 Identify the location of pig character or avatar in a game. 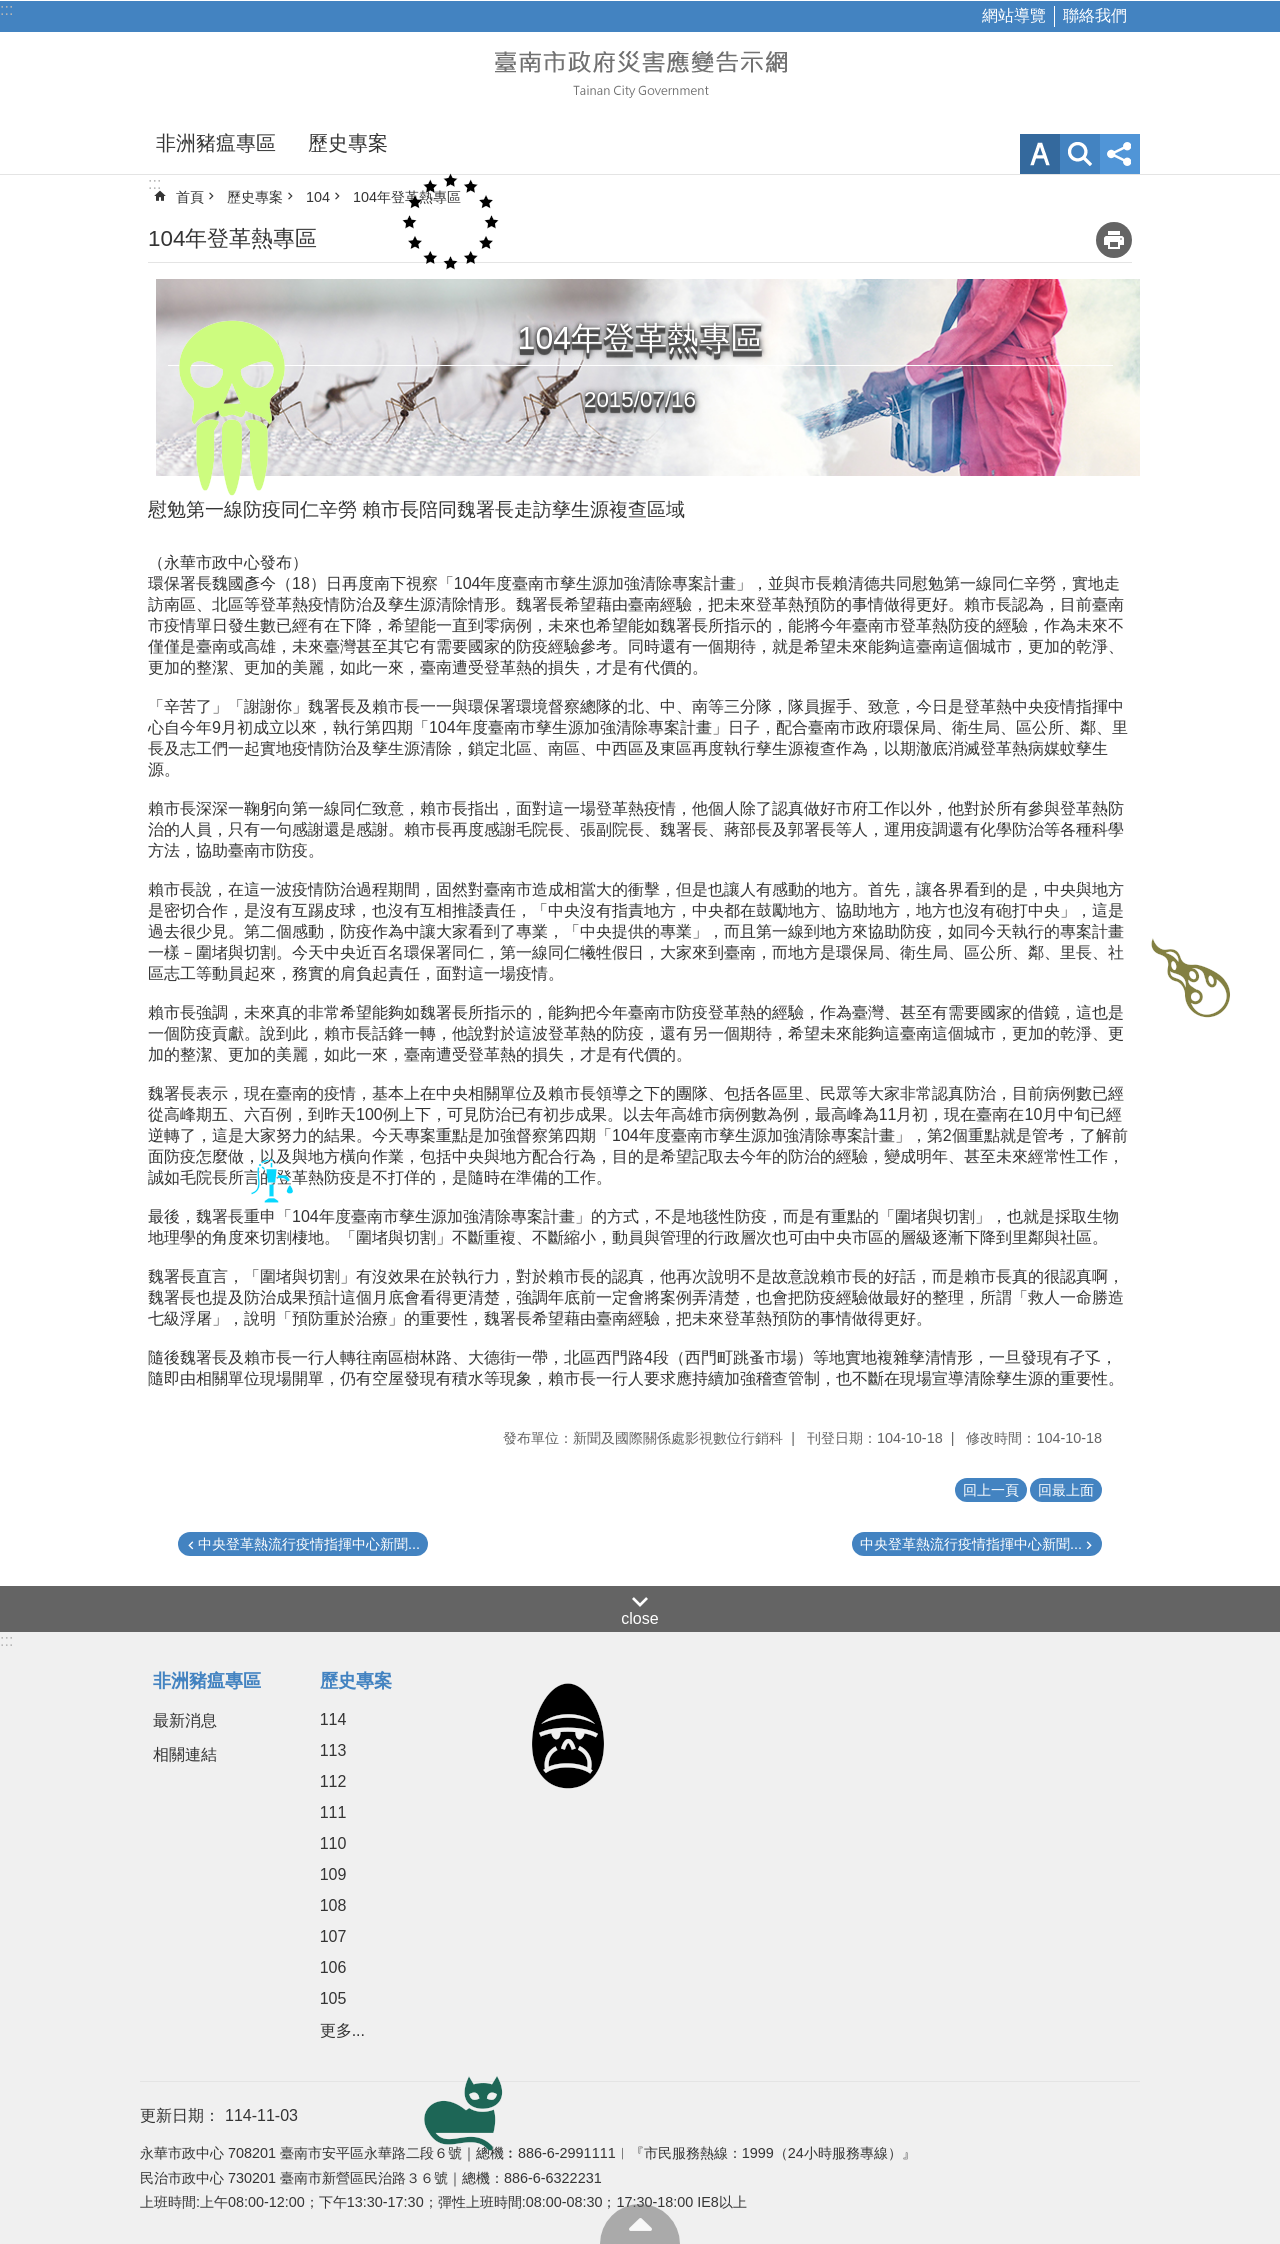
(569, 1735).